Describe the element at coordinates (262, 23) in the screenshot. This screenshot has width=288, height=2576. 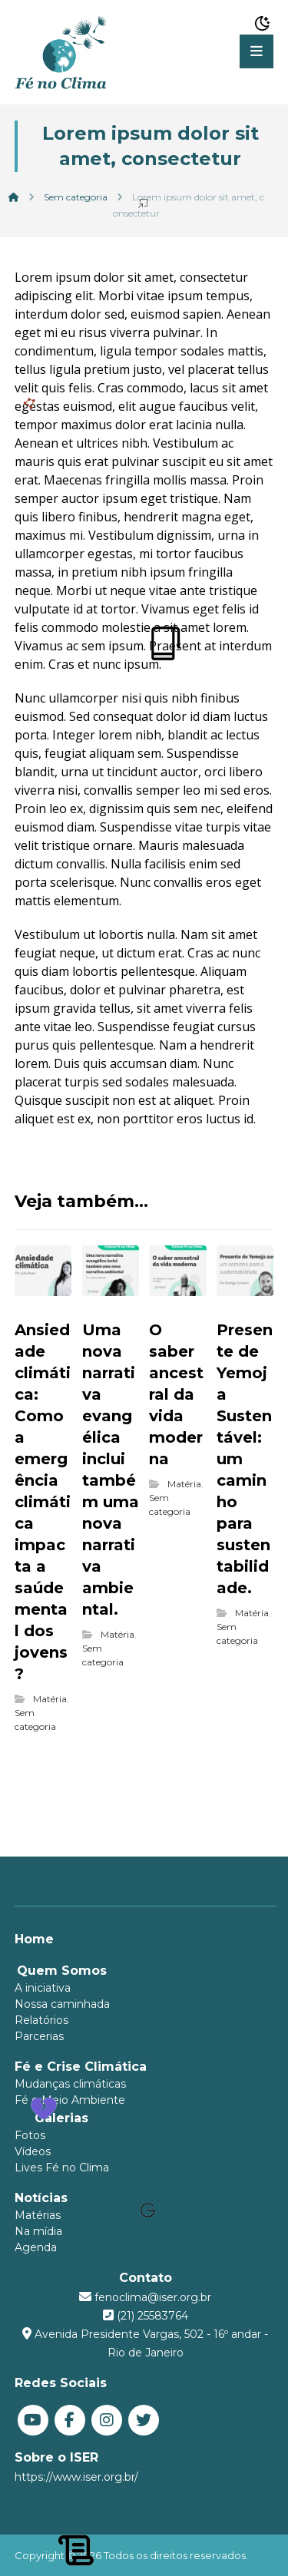
I see `toggle dark mode or night theme` at that location.